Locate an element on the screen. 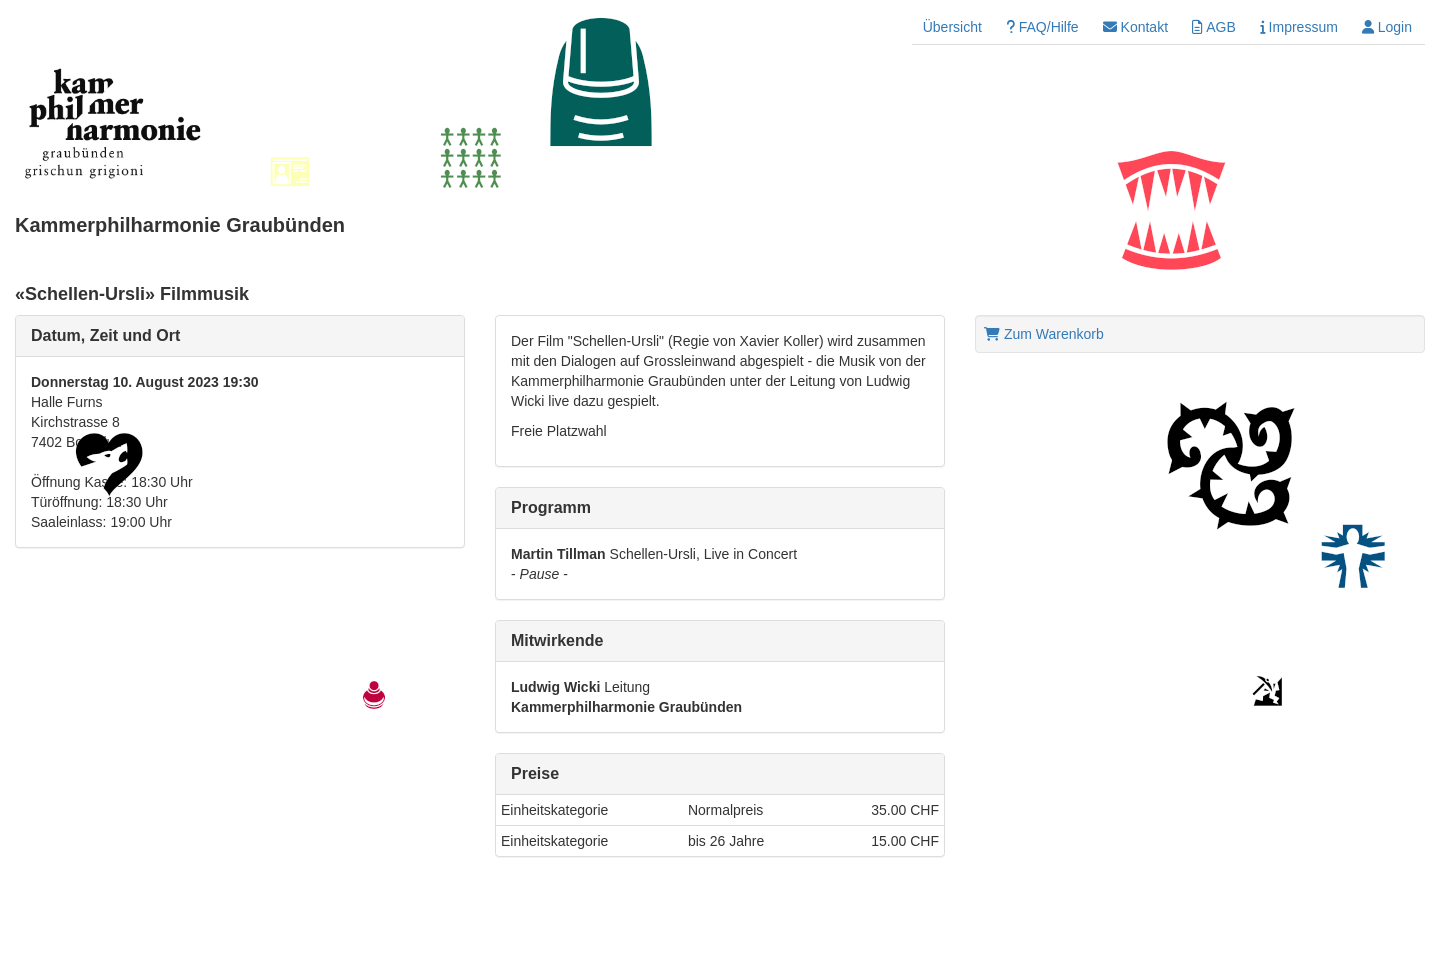 The width and height of the screenshot is (1440, 977). browse or purchase fragrances is located at coordinates (374, 695).